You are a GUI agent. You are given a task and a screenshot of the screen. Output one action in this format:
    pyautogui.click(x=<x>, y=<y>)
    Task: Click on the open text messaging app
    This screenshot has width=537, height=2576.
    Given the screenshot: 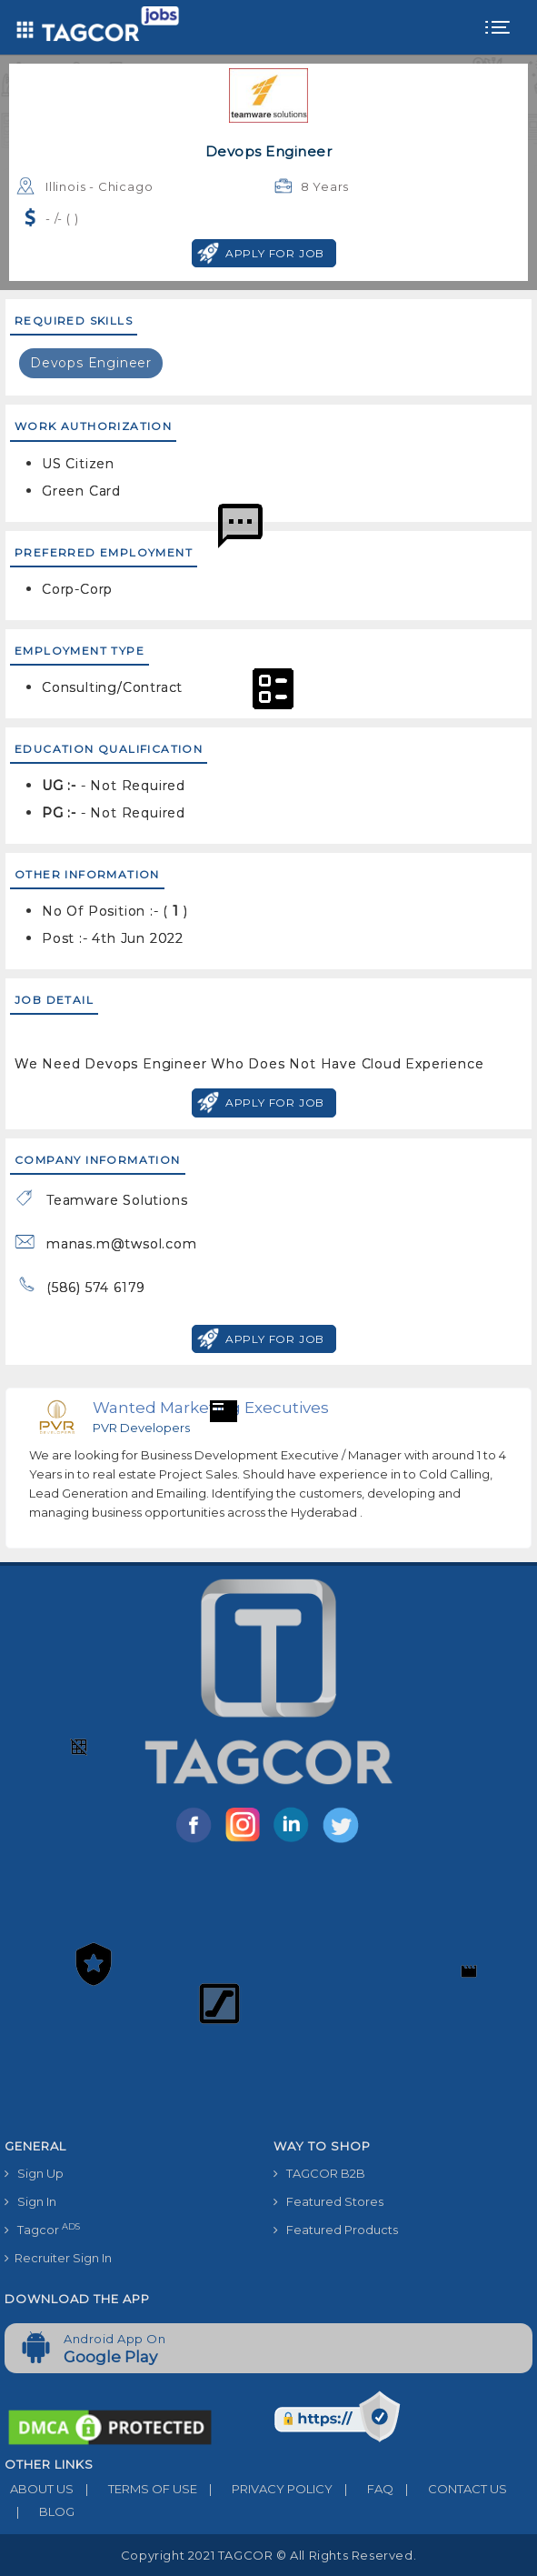 What is the action you would take?
    pyautogui.click(x=240, y=526)
    